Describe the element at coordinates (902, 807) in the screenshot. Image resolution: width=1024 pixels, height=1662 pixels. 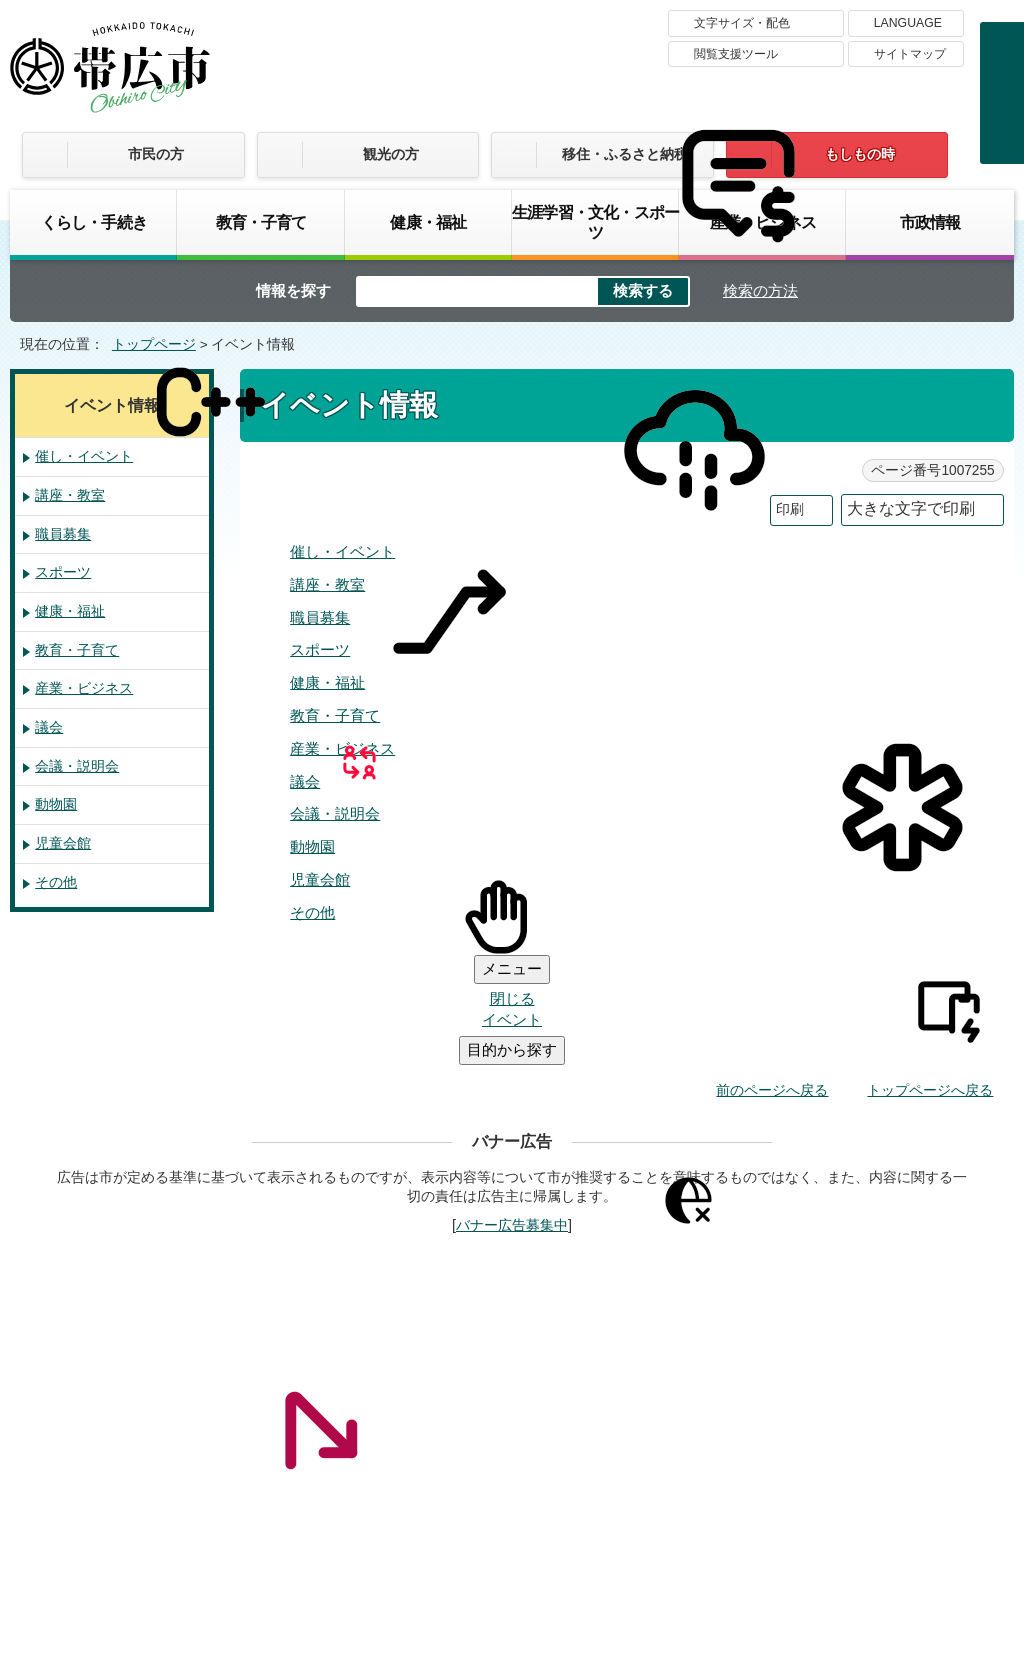
I see `access health or medical services` at that location.